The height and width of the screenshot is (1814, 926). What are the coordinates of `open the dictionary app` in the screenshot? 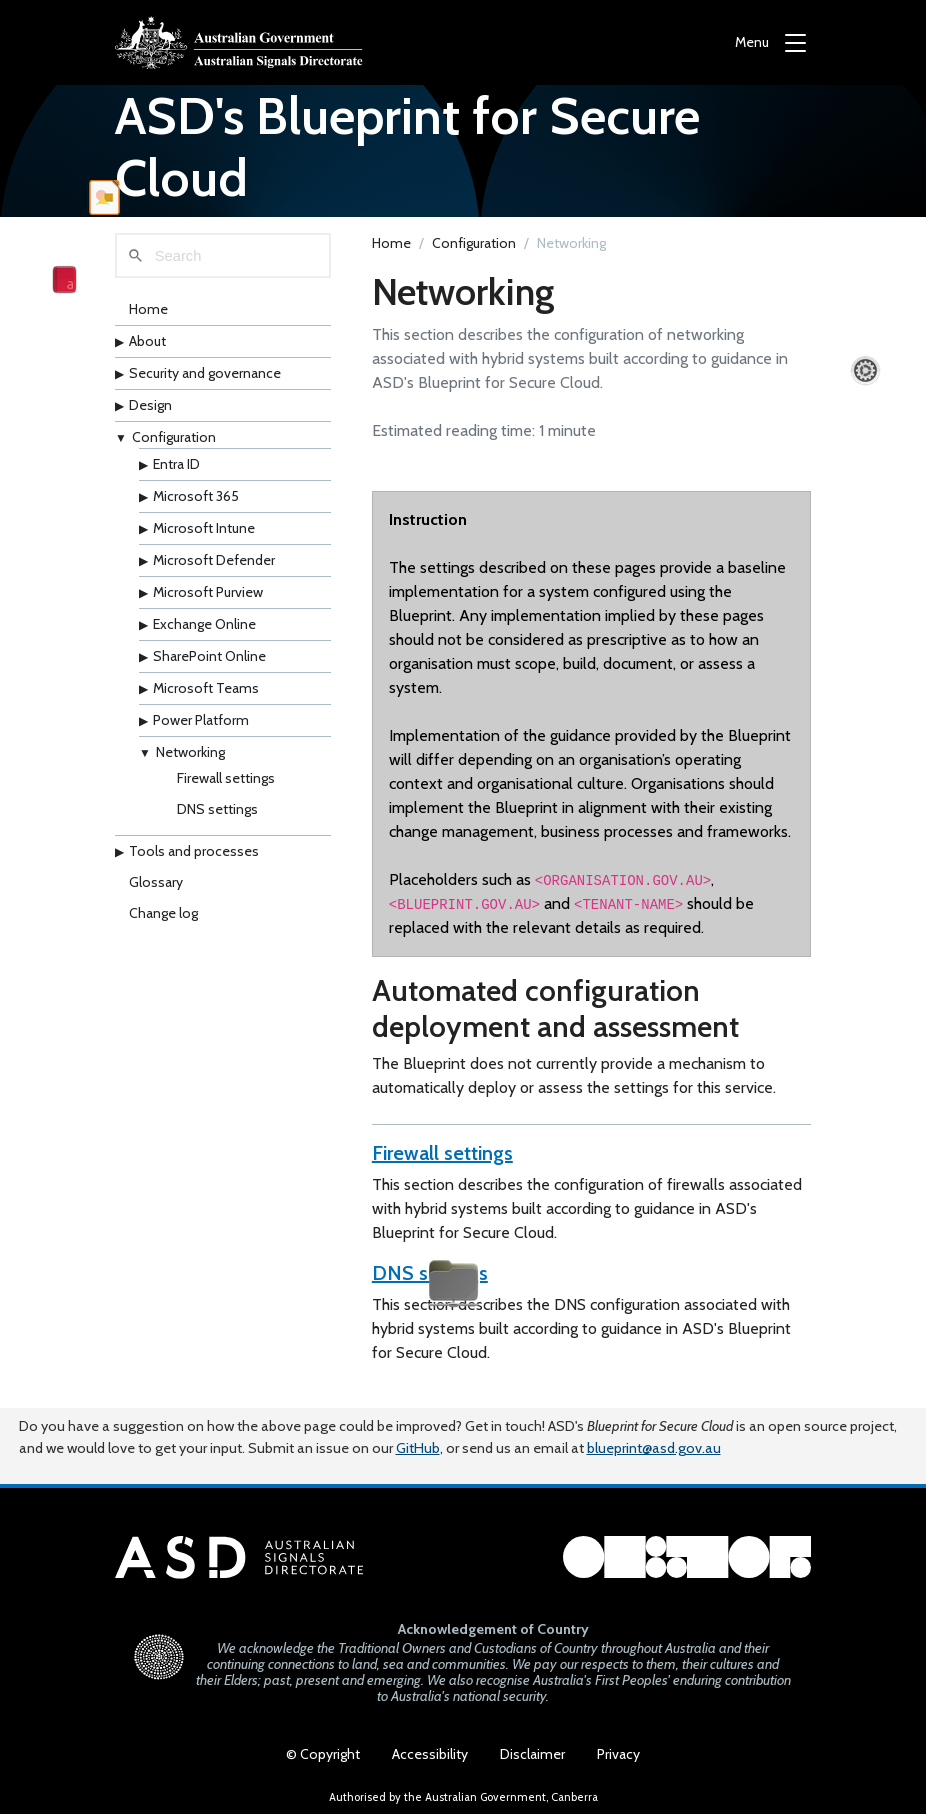 It's located at (64, 279).